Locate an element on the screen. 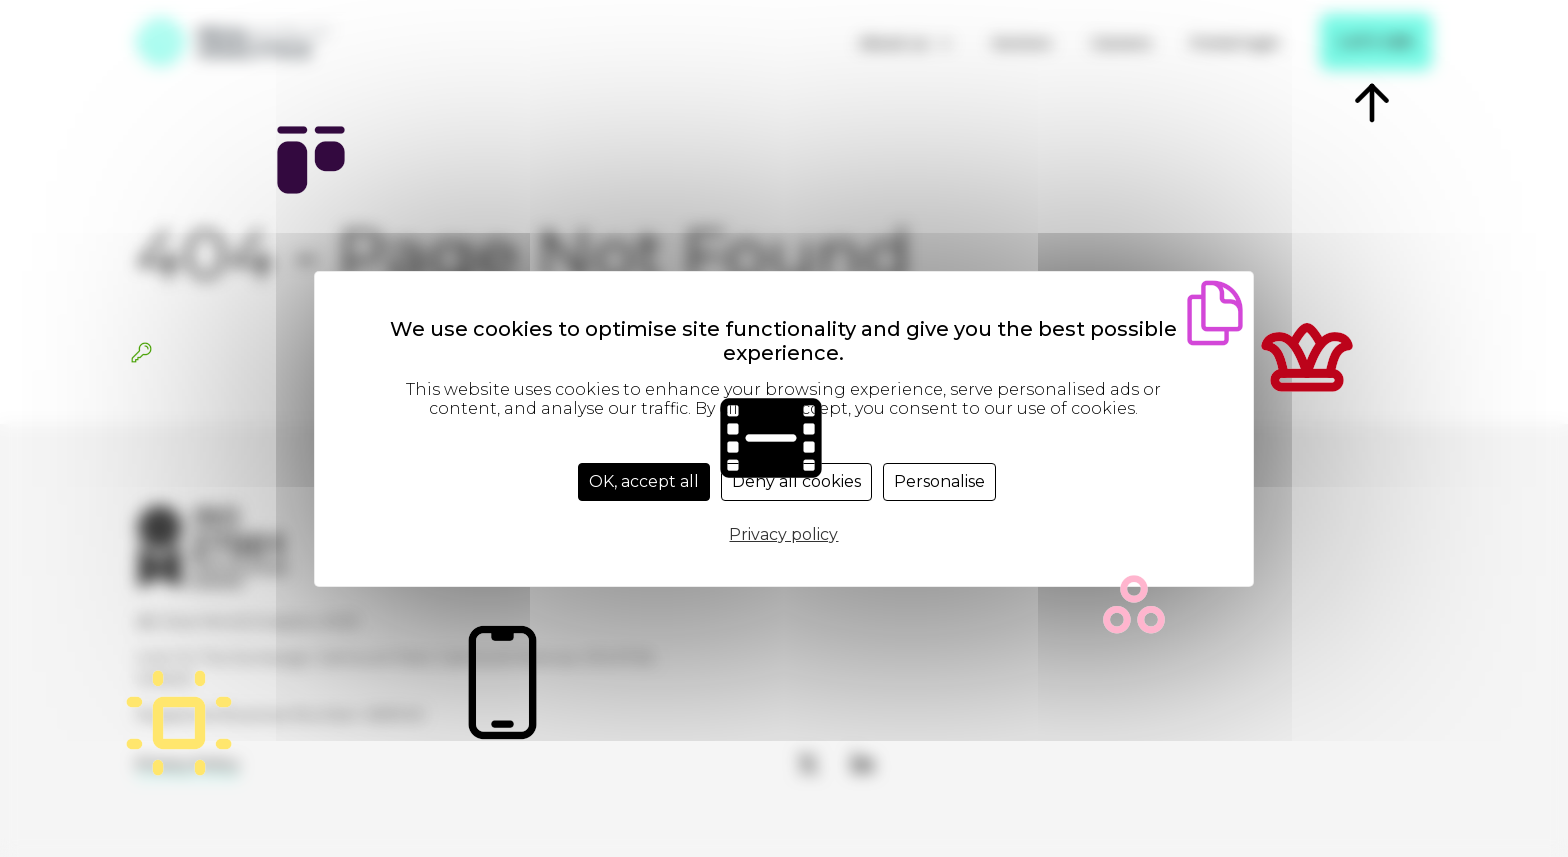  select joker or wild card in a card game is located at coordinates (1307, 355).